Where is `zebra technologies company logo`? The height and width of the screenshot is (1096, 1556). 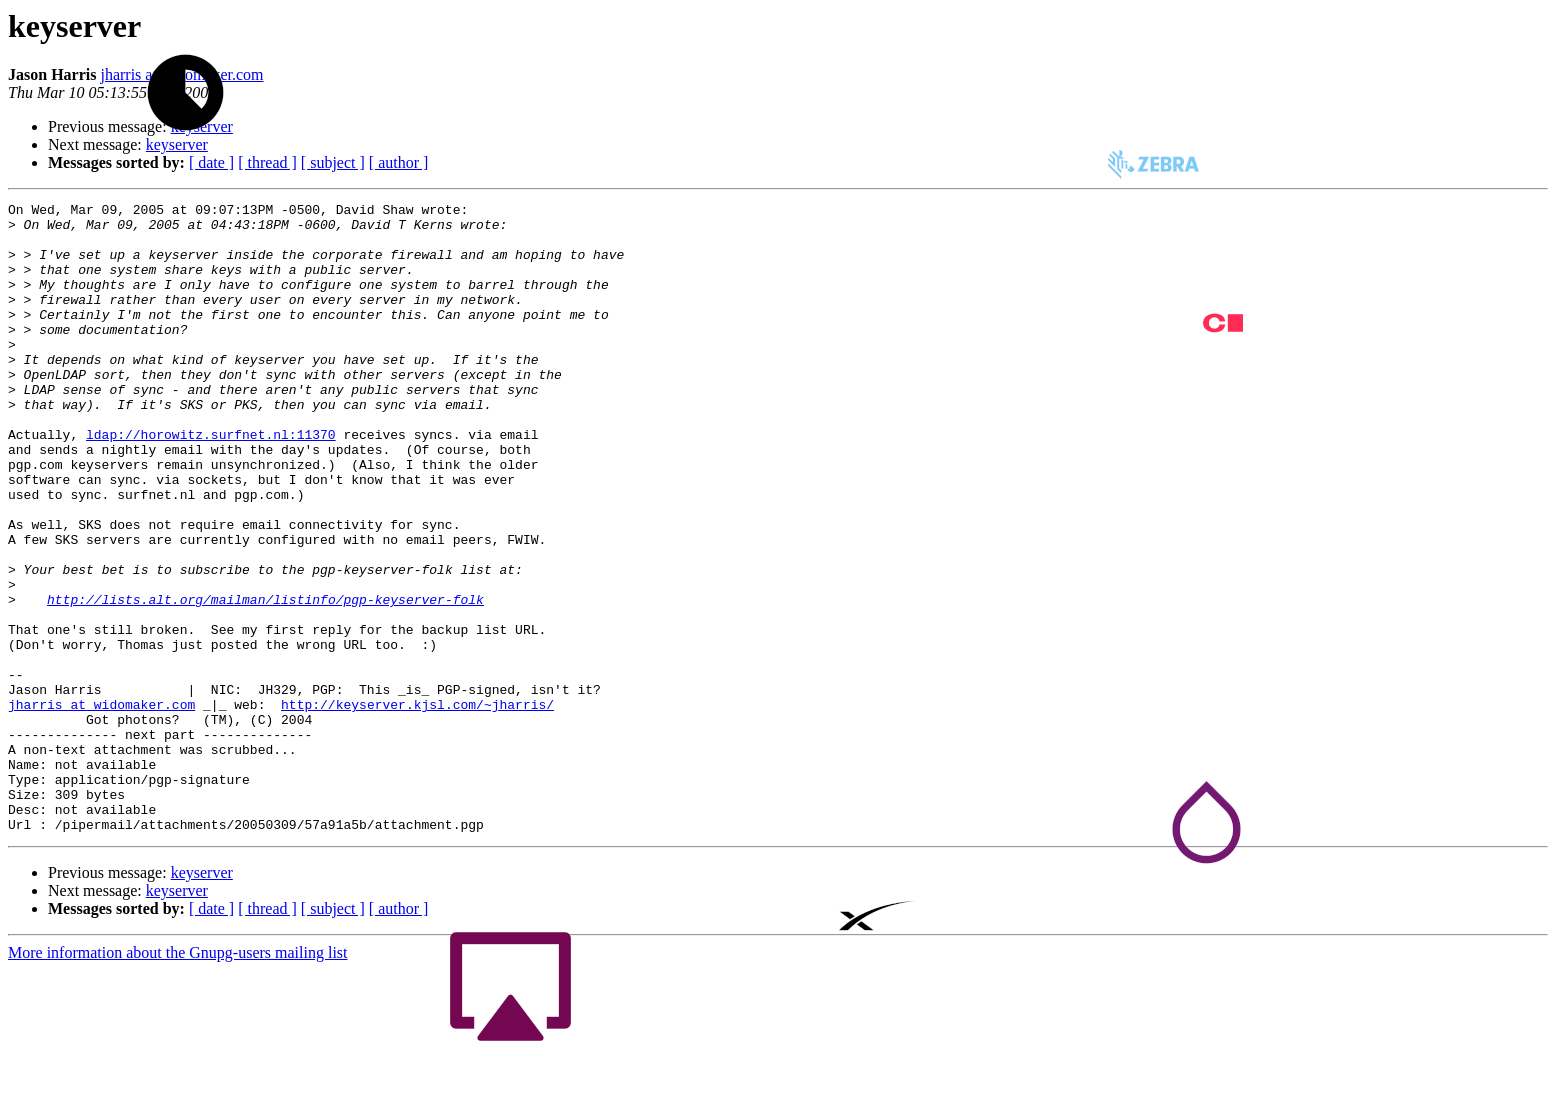 zebra technologies company logo is located at coordinates (1153, 164).